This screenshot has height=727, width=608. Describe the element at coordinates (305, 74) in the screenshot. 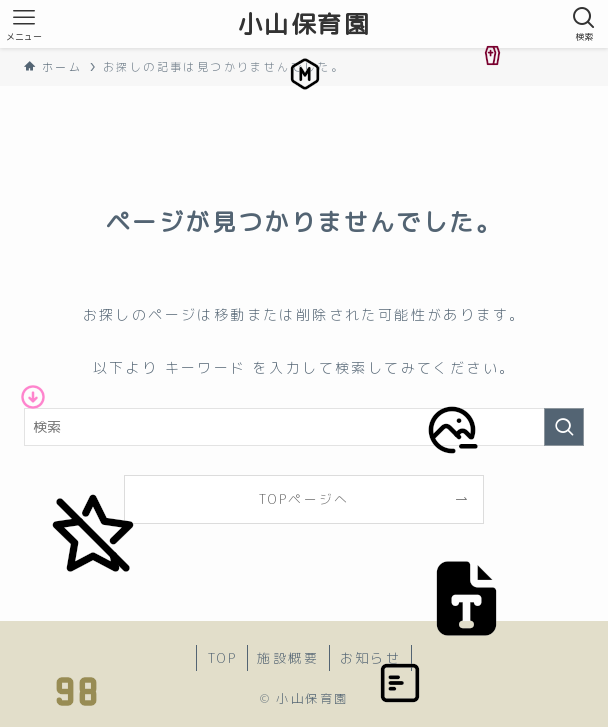

I see `indicates a module or component in a system` at that location.